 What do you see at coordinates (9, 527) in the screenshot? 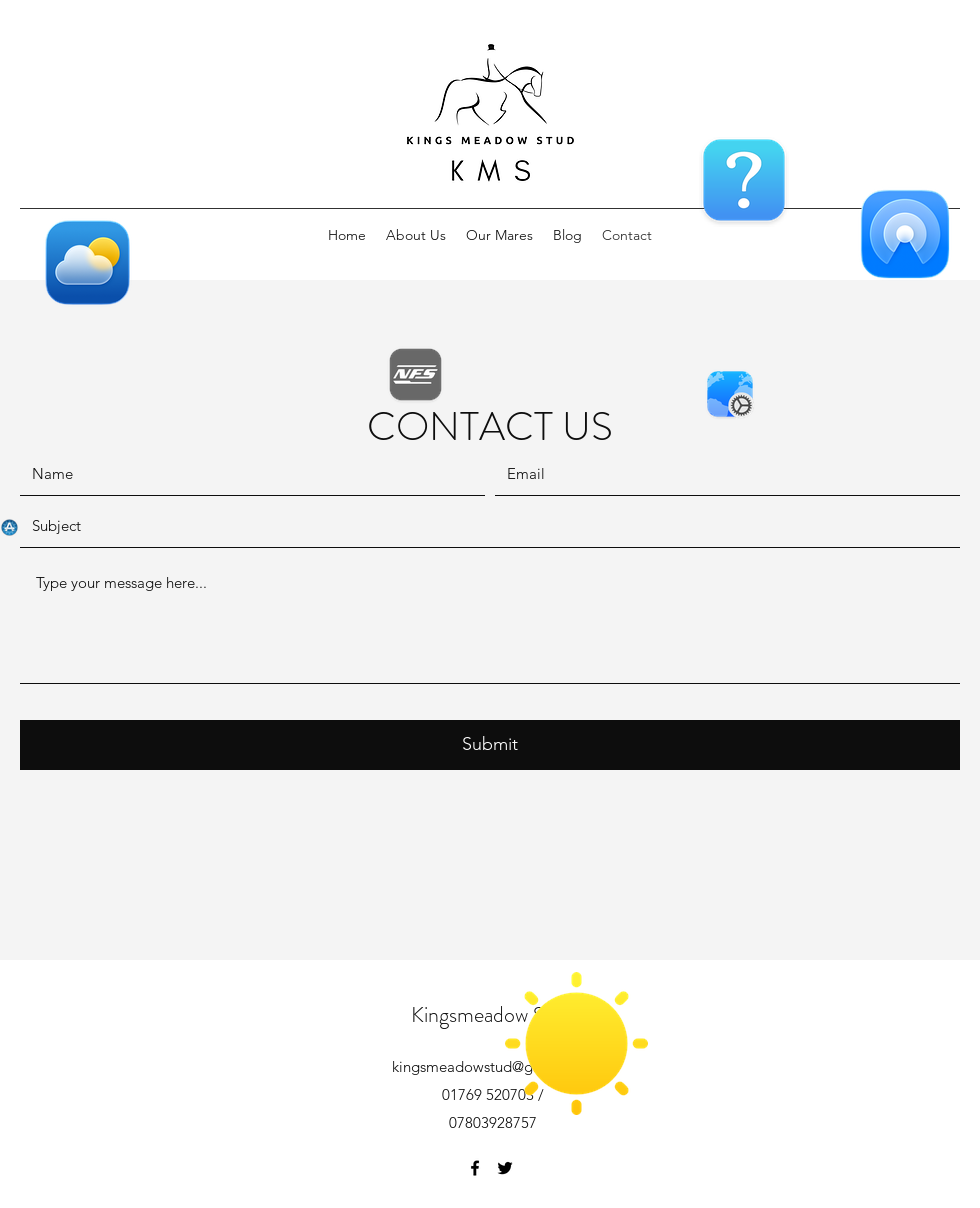
I see `open software properties or settings` at bounding box center [9, 527].